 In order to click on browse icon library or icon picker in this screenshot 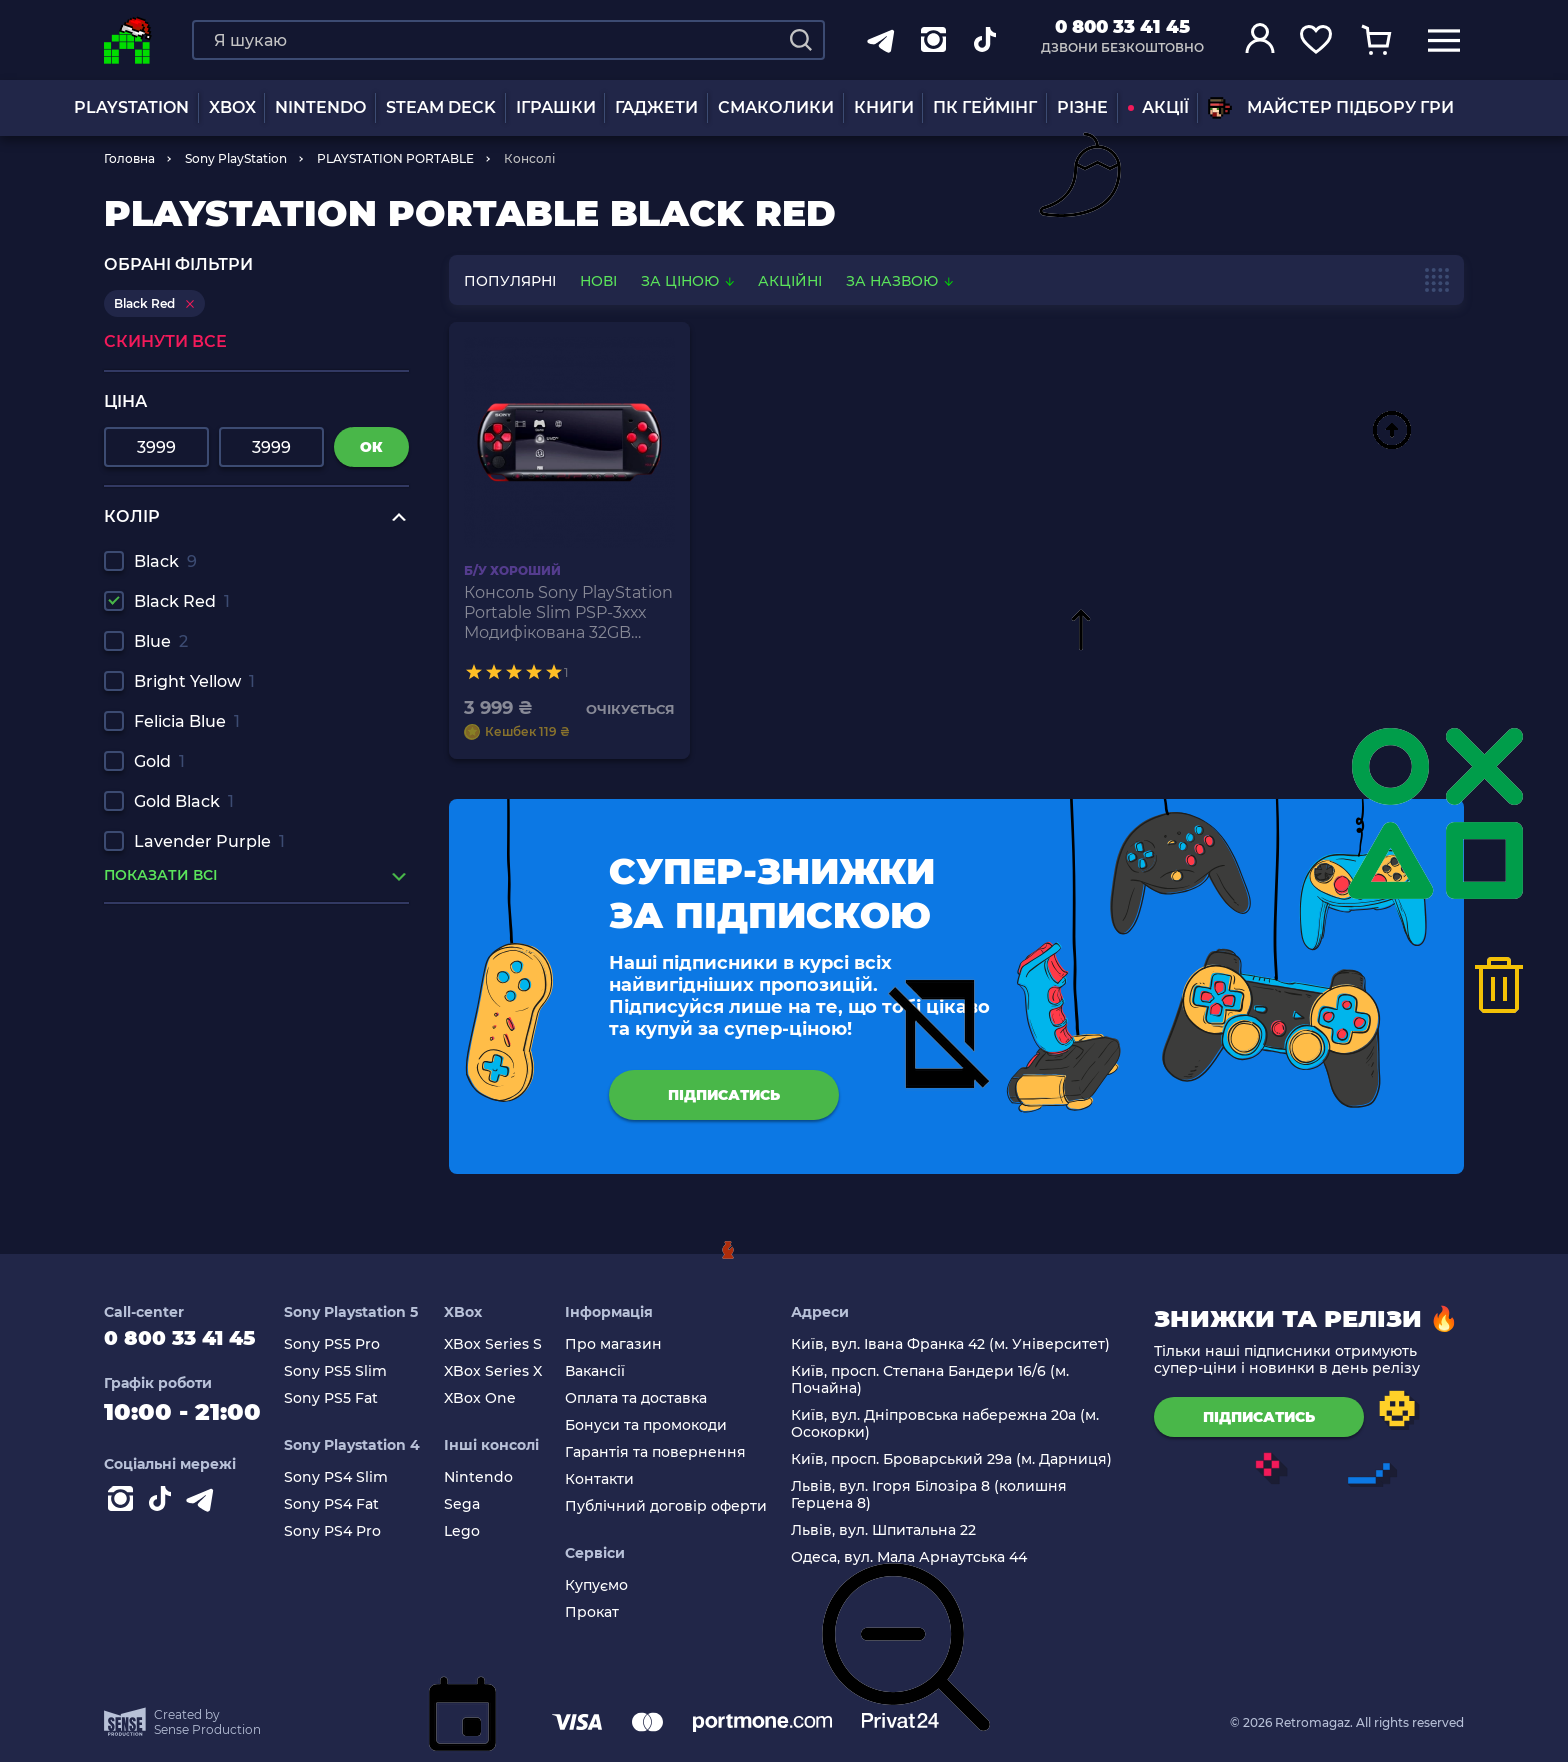, I will do `click(1437, 813)`.